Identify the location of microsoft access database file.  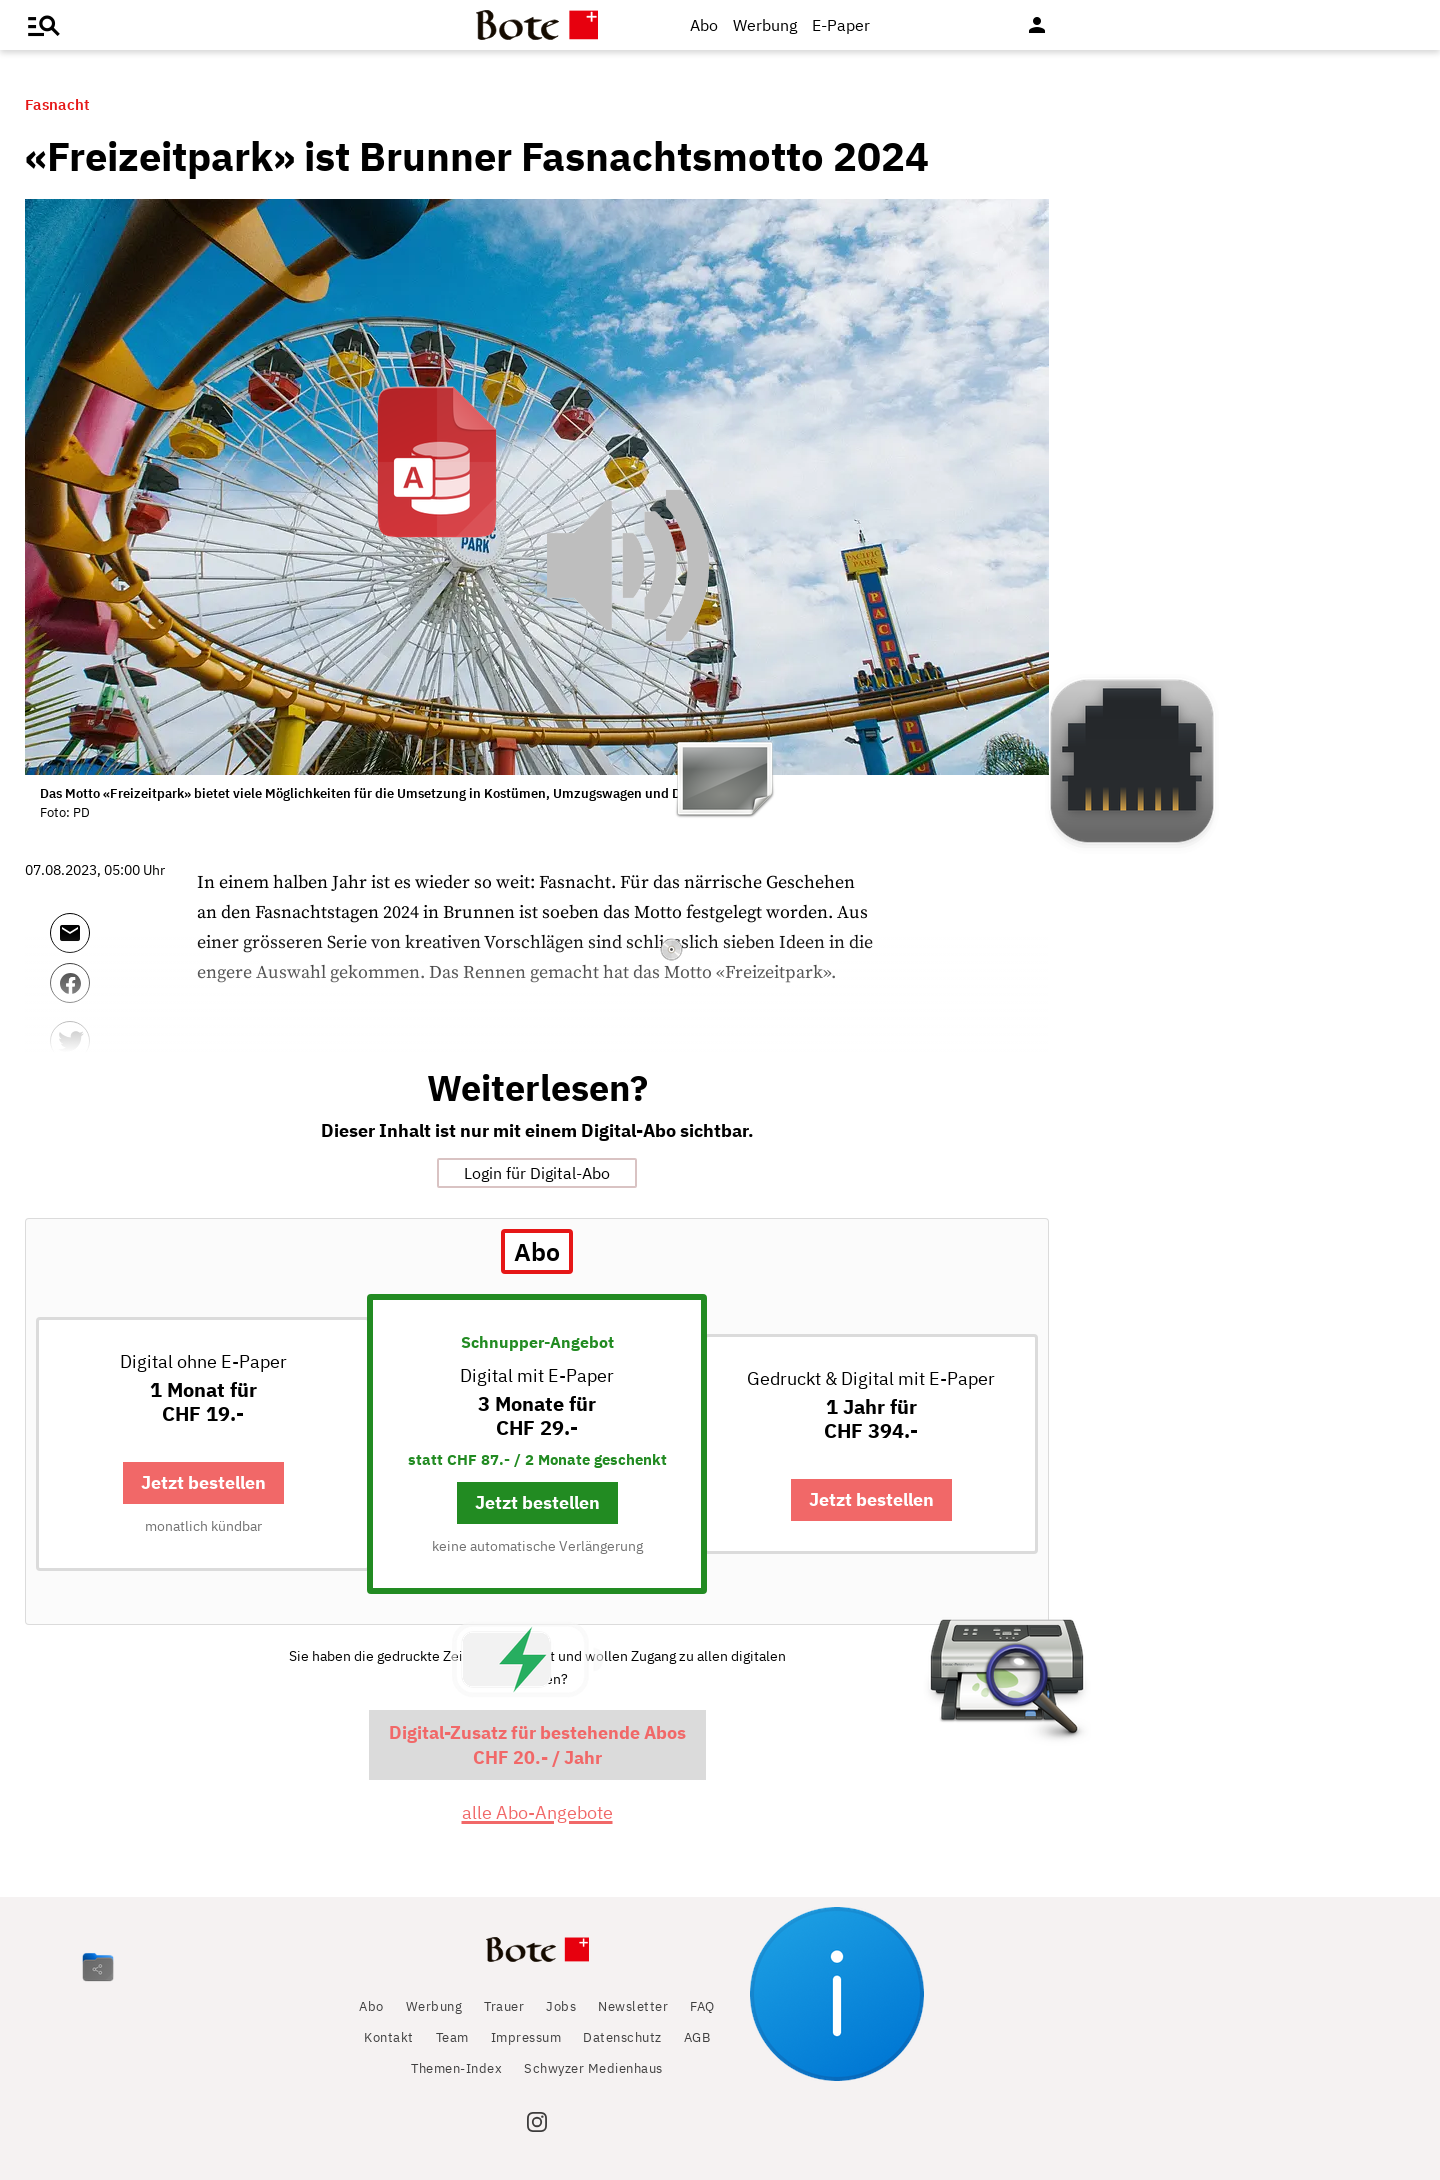
(437, 462).